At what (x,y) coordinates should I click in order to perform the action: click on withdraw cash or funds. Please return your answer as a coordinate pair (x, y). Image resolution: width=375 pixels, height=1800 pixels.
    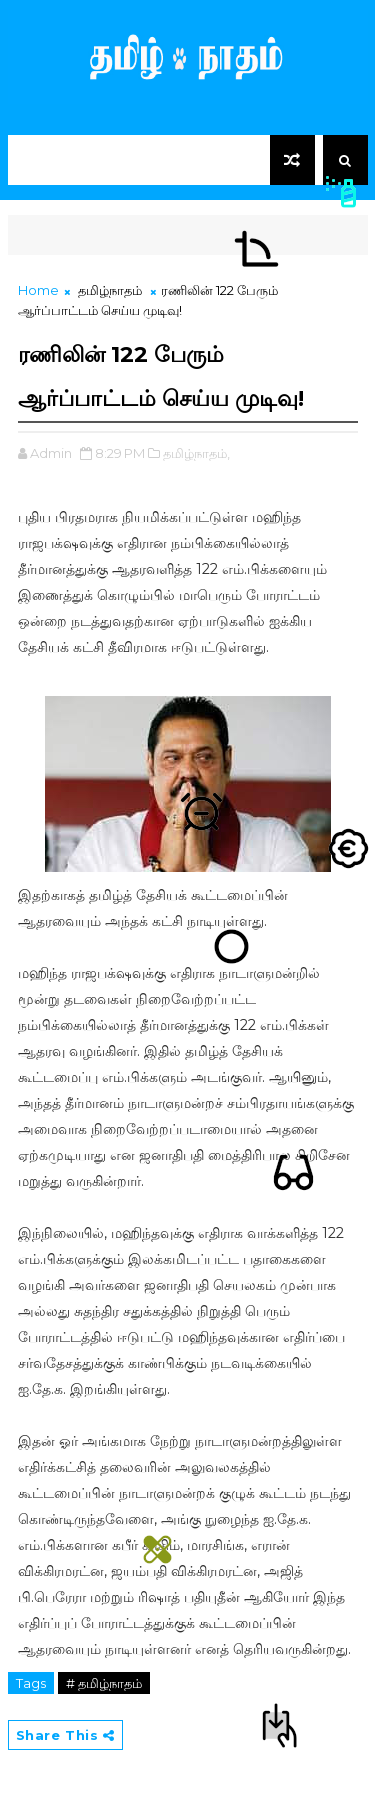
    Looking at the image, I should click on (277, 1725).